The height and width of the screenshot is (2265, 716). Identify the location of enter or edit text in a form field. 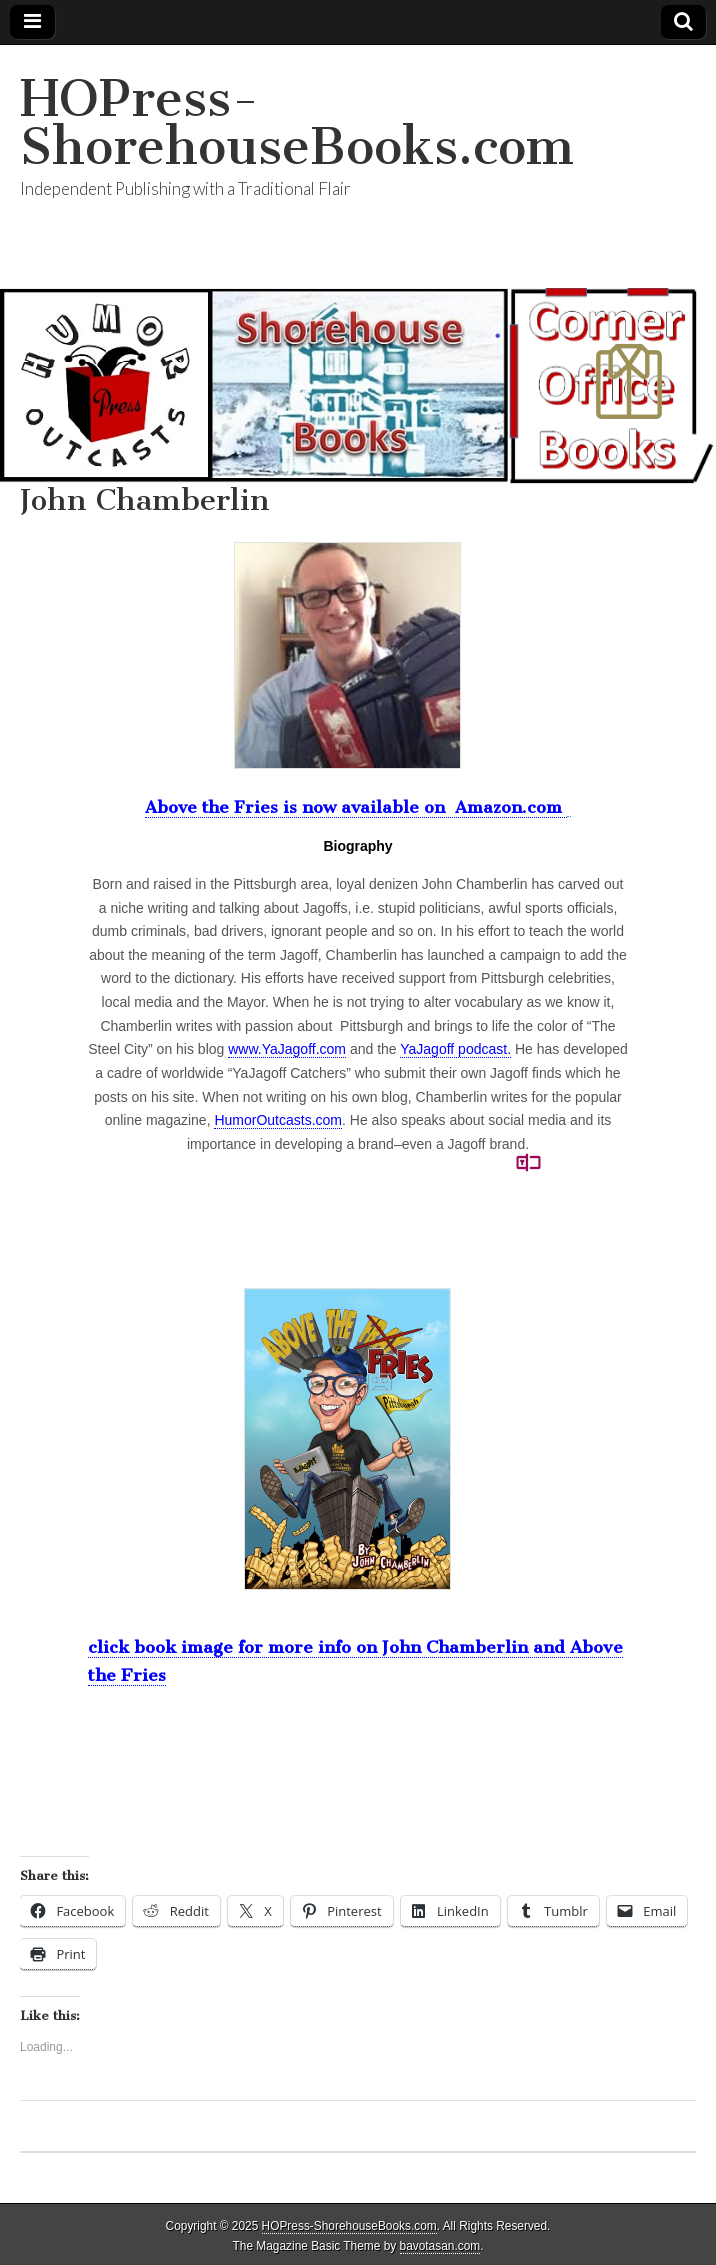
(528, 1162).